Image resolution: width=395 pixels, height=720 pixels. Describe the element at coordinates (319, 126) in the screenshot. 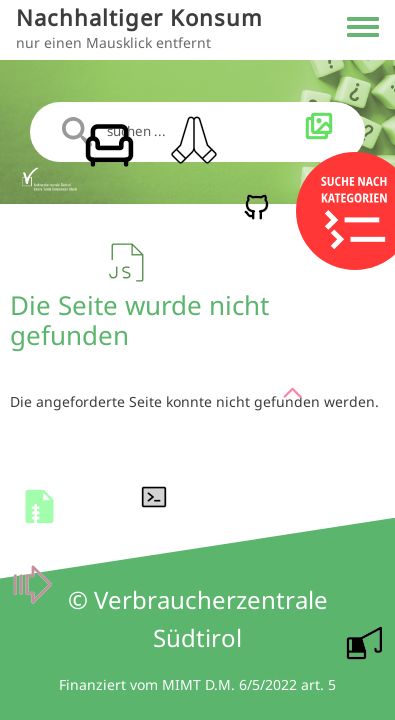

I see `view photo gallery` at that location.